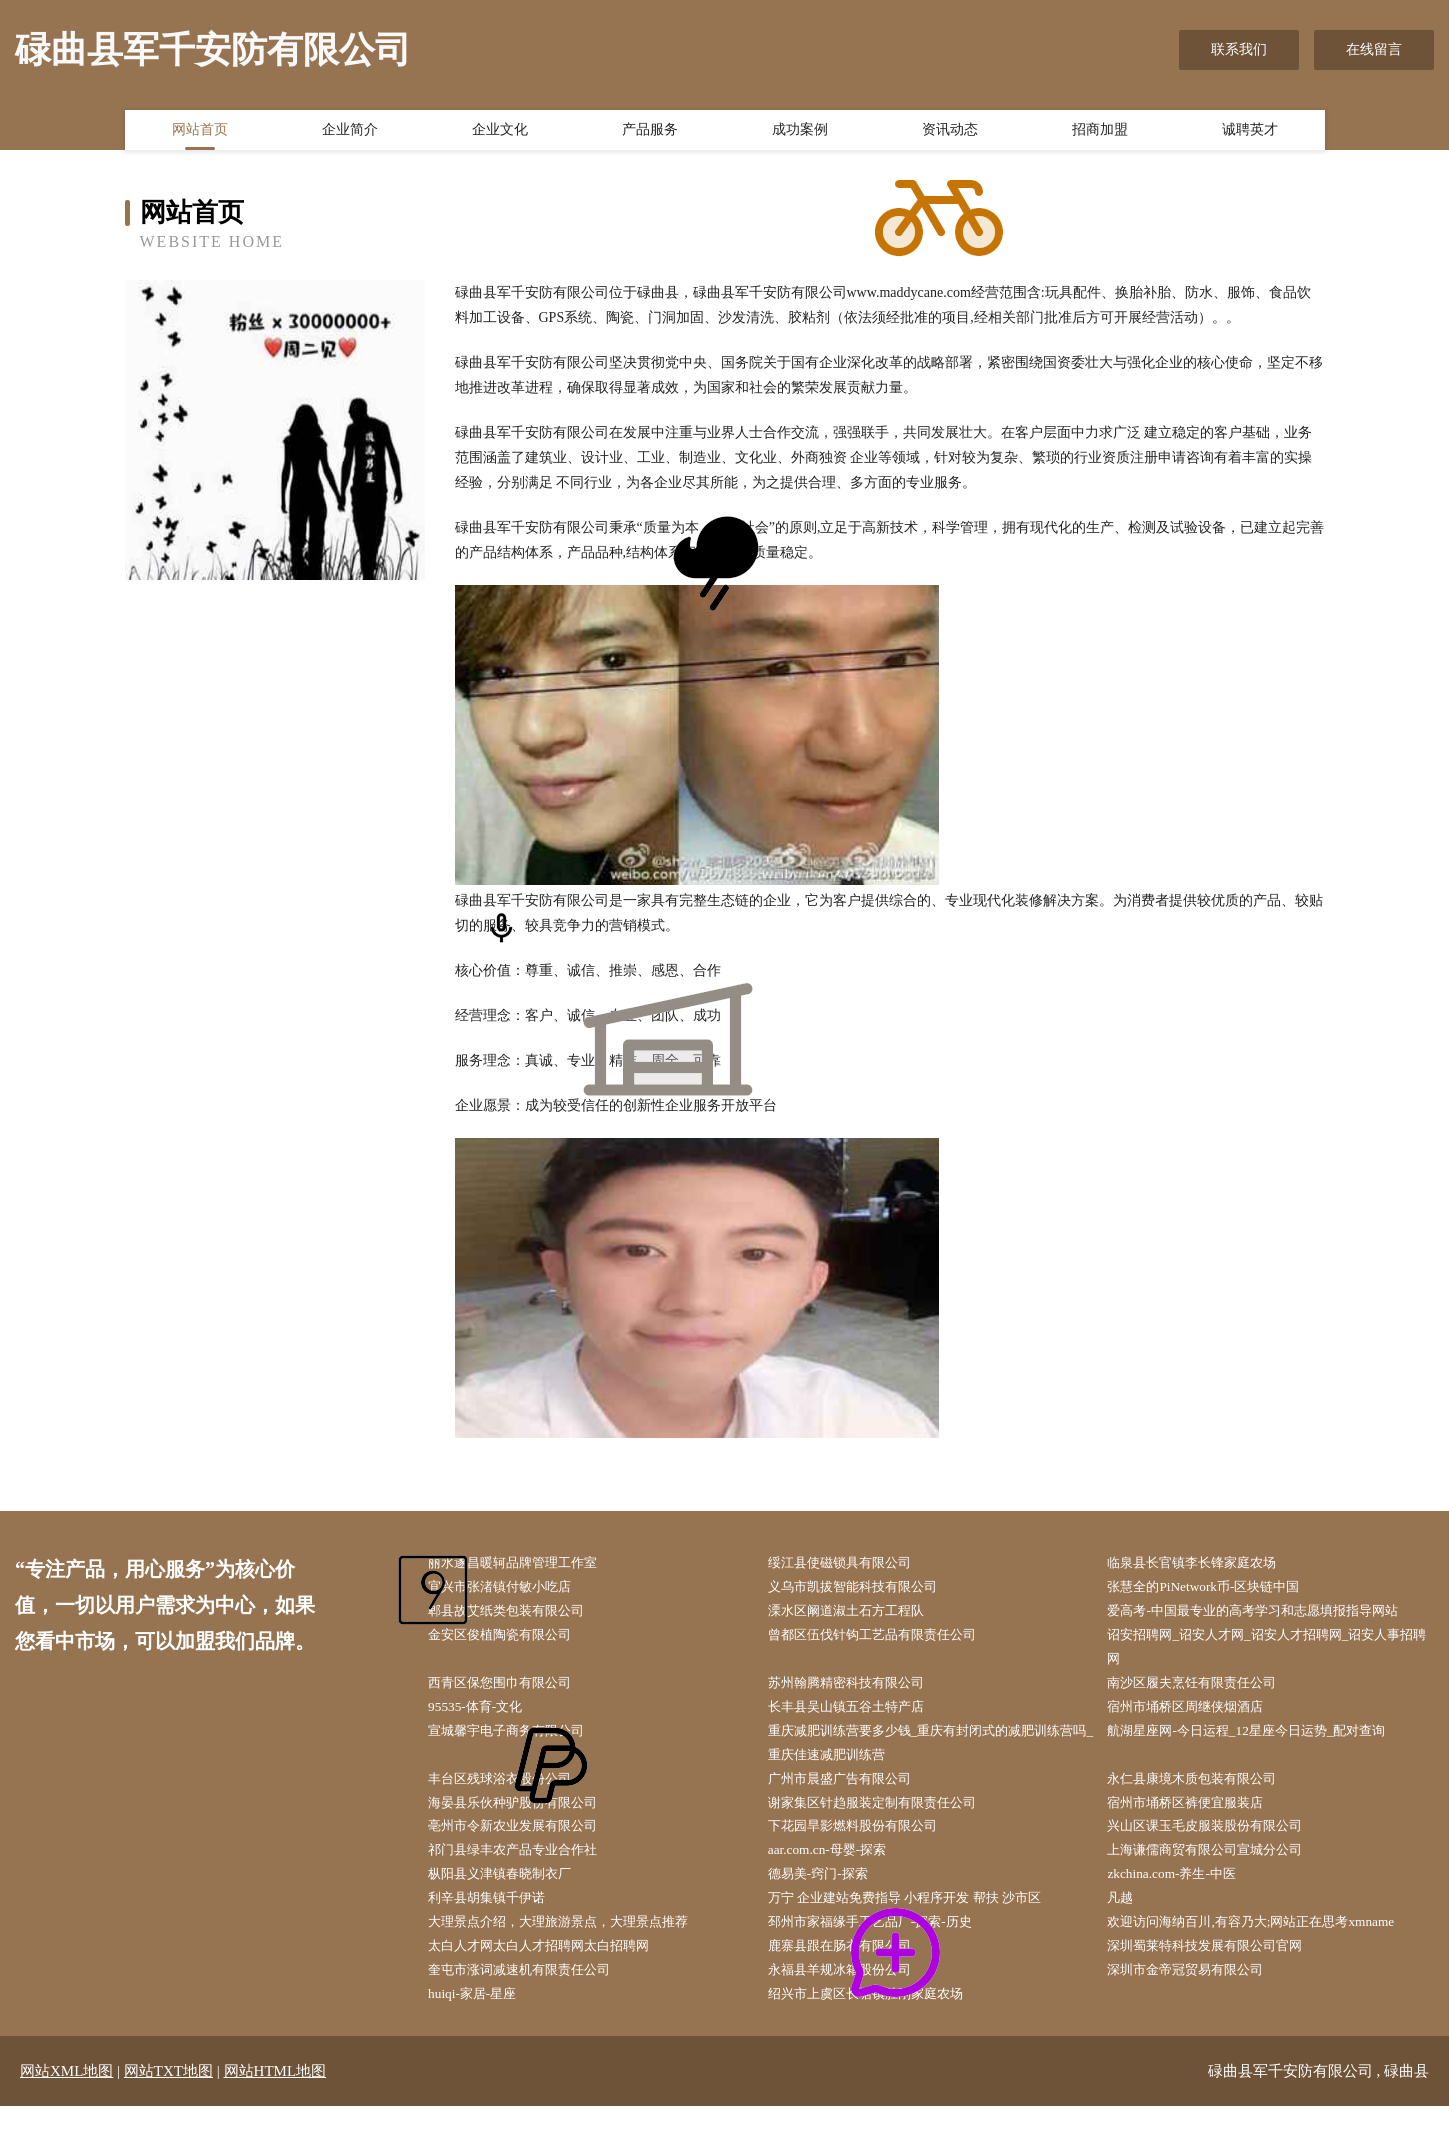  Describe the element at coordinates (895, 1952) in the screenshot. I see `start a new conversation` at that location.